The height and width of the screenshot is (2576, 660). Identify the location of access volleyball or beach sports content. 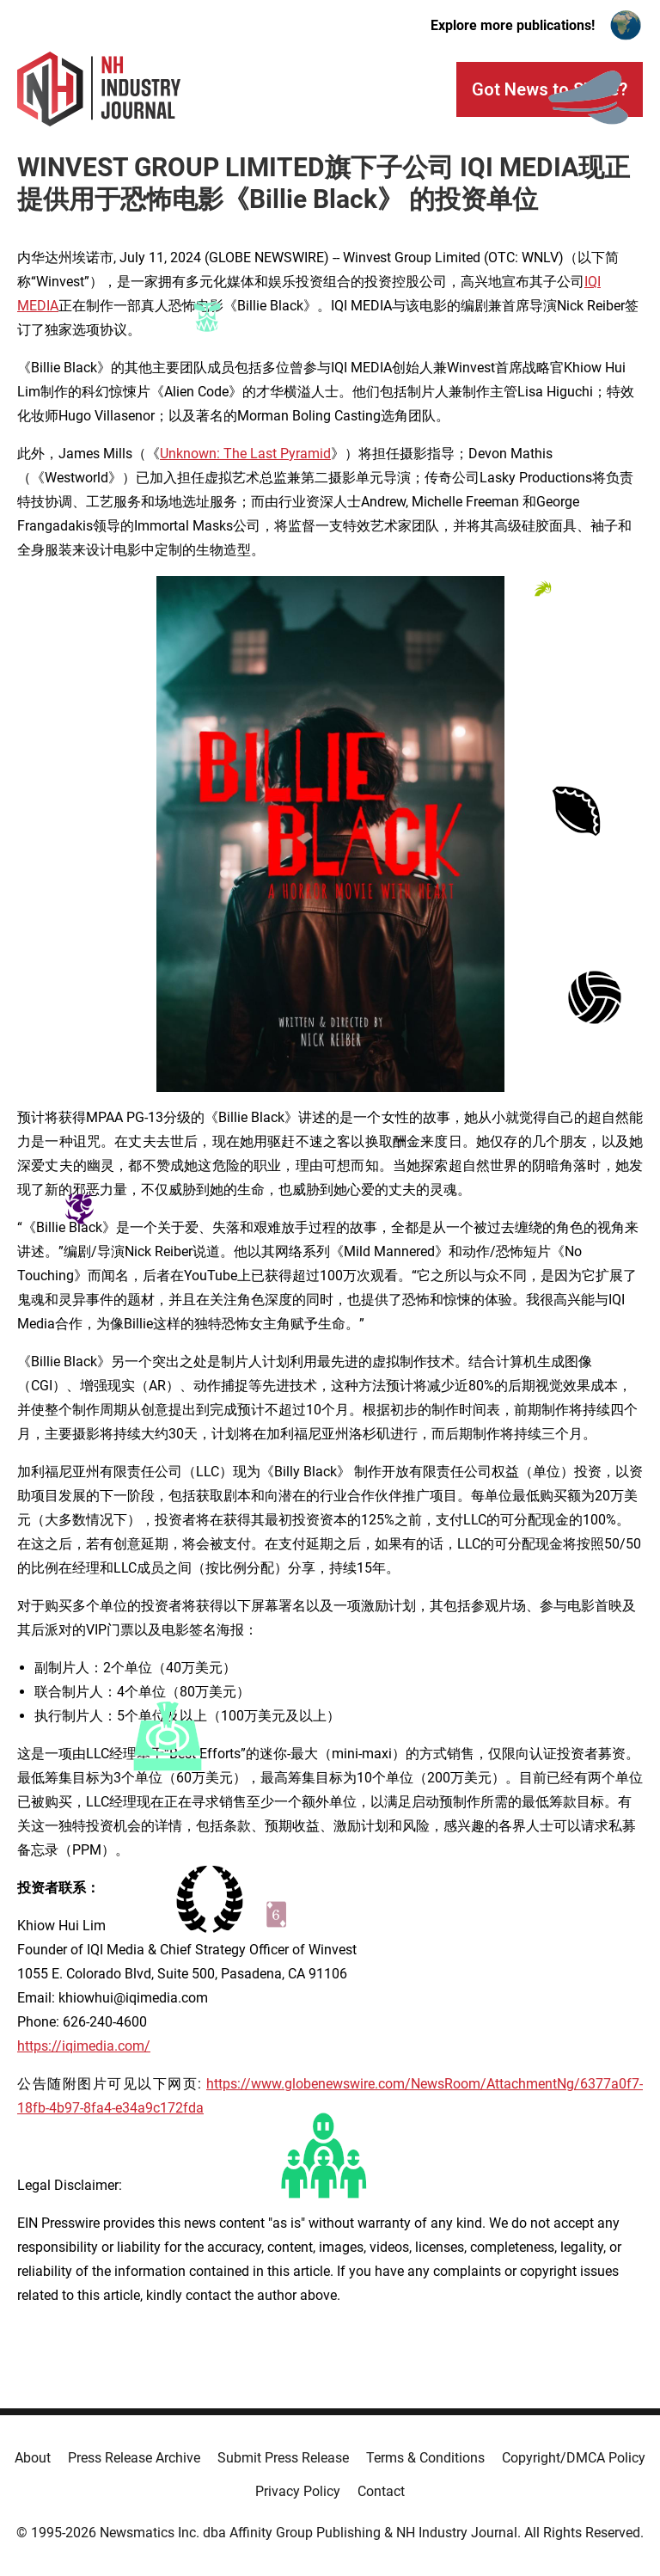
(595, 997).